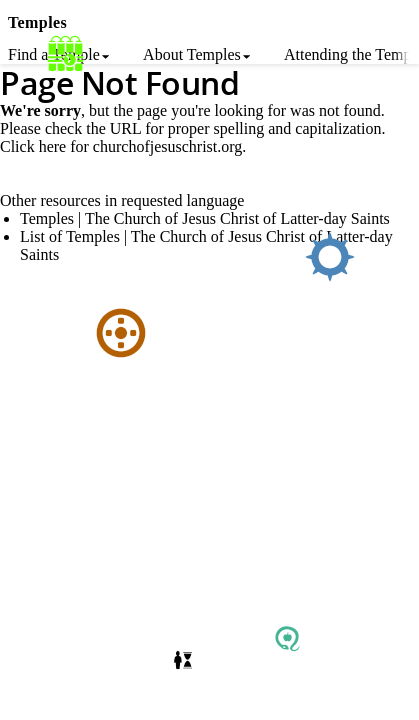 This screenshot has width=419, height=720. I want to click on indicates a target or objective marker, so click(121, 333).